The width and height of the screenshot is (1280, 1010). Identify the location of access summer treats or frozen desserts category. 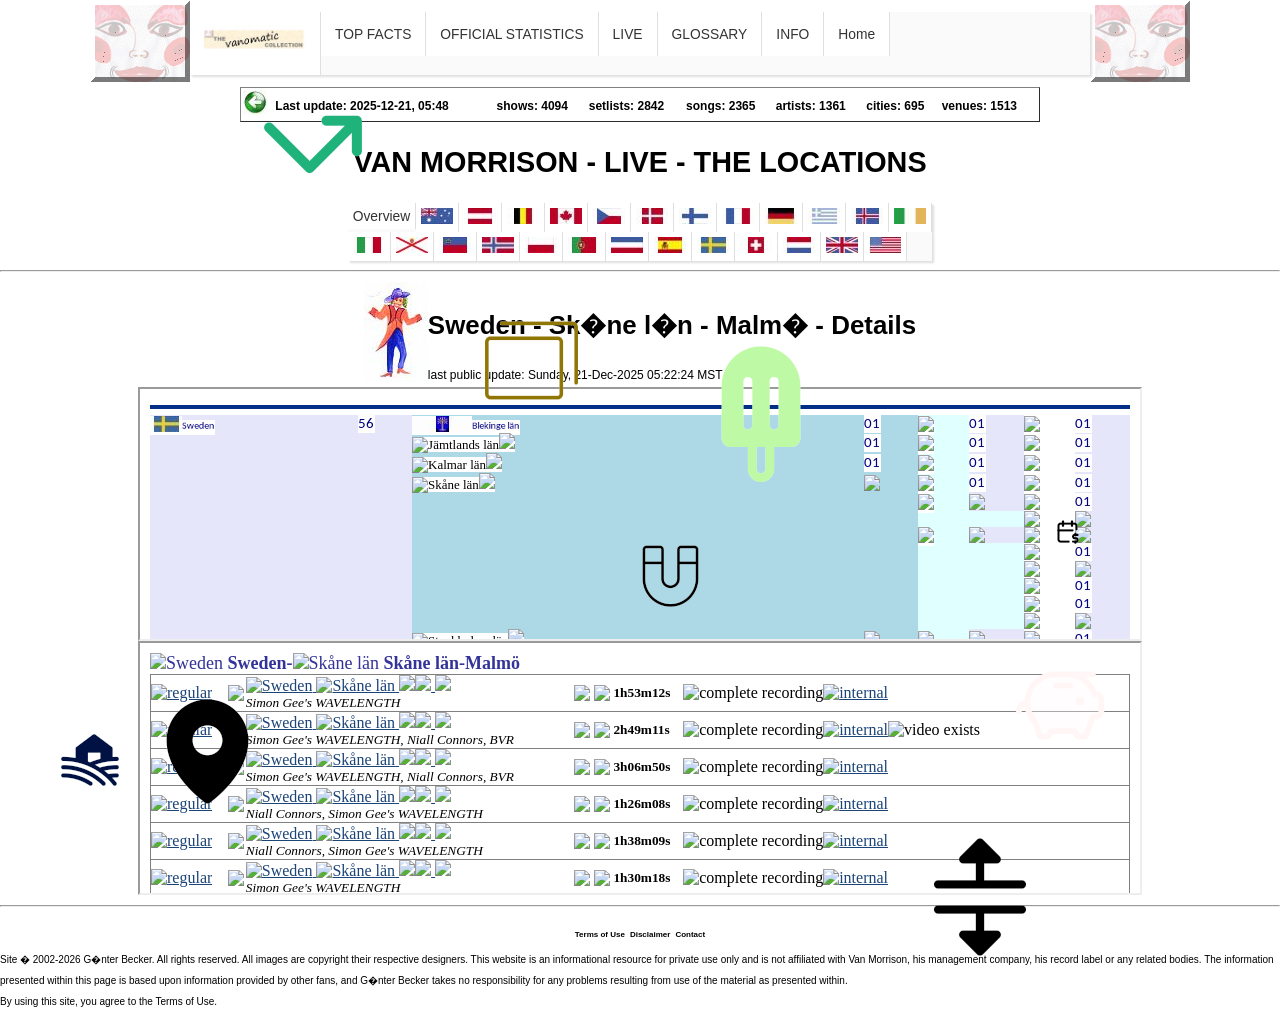
(761, 412).